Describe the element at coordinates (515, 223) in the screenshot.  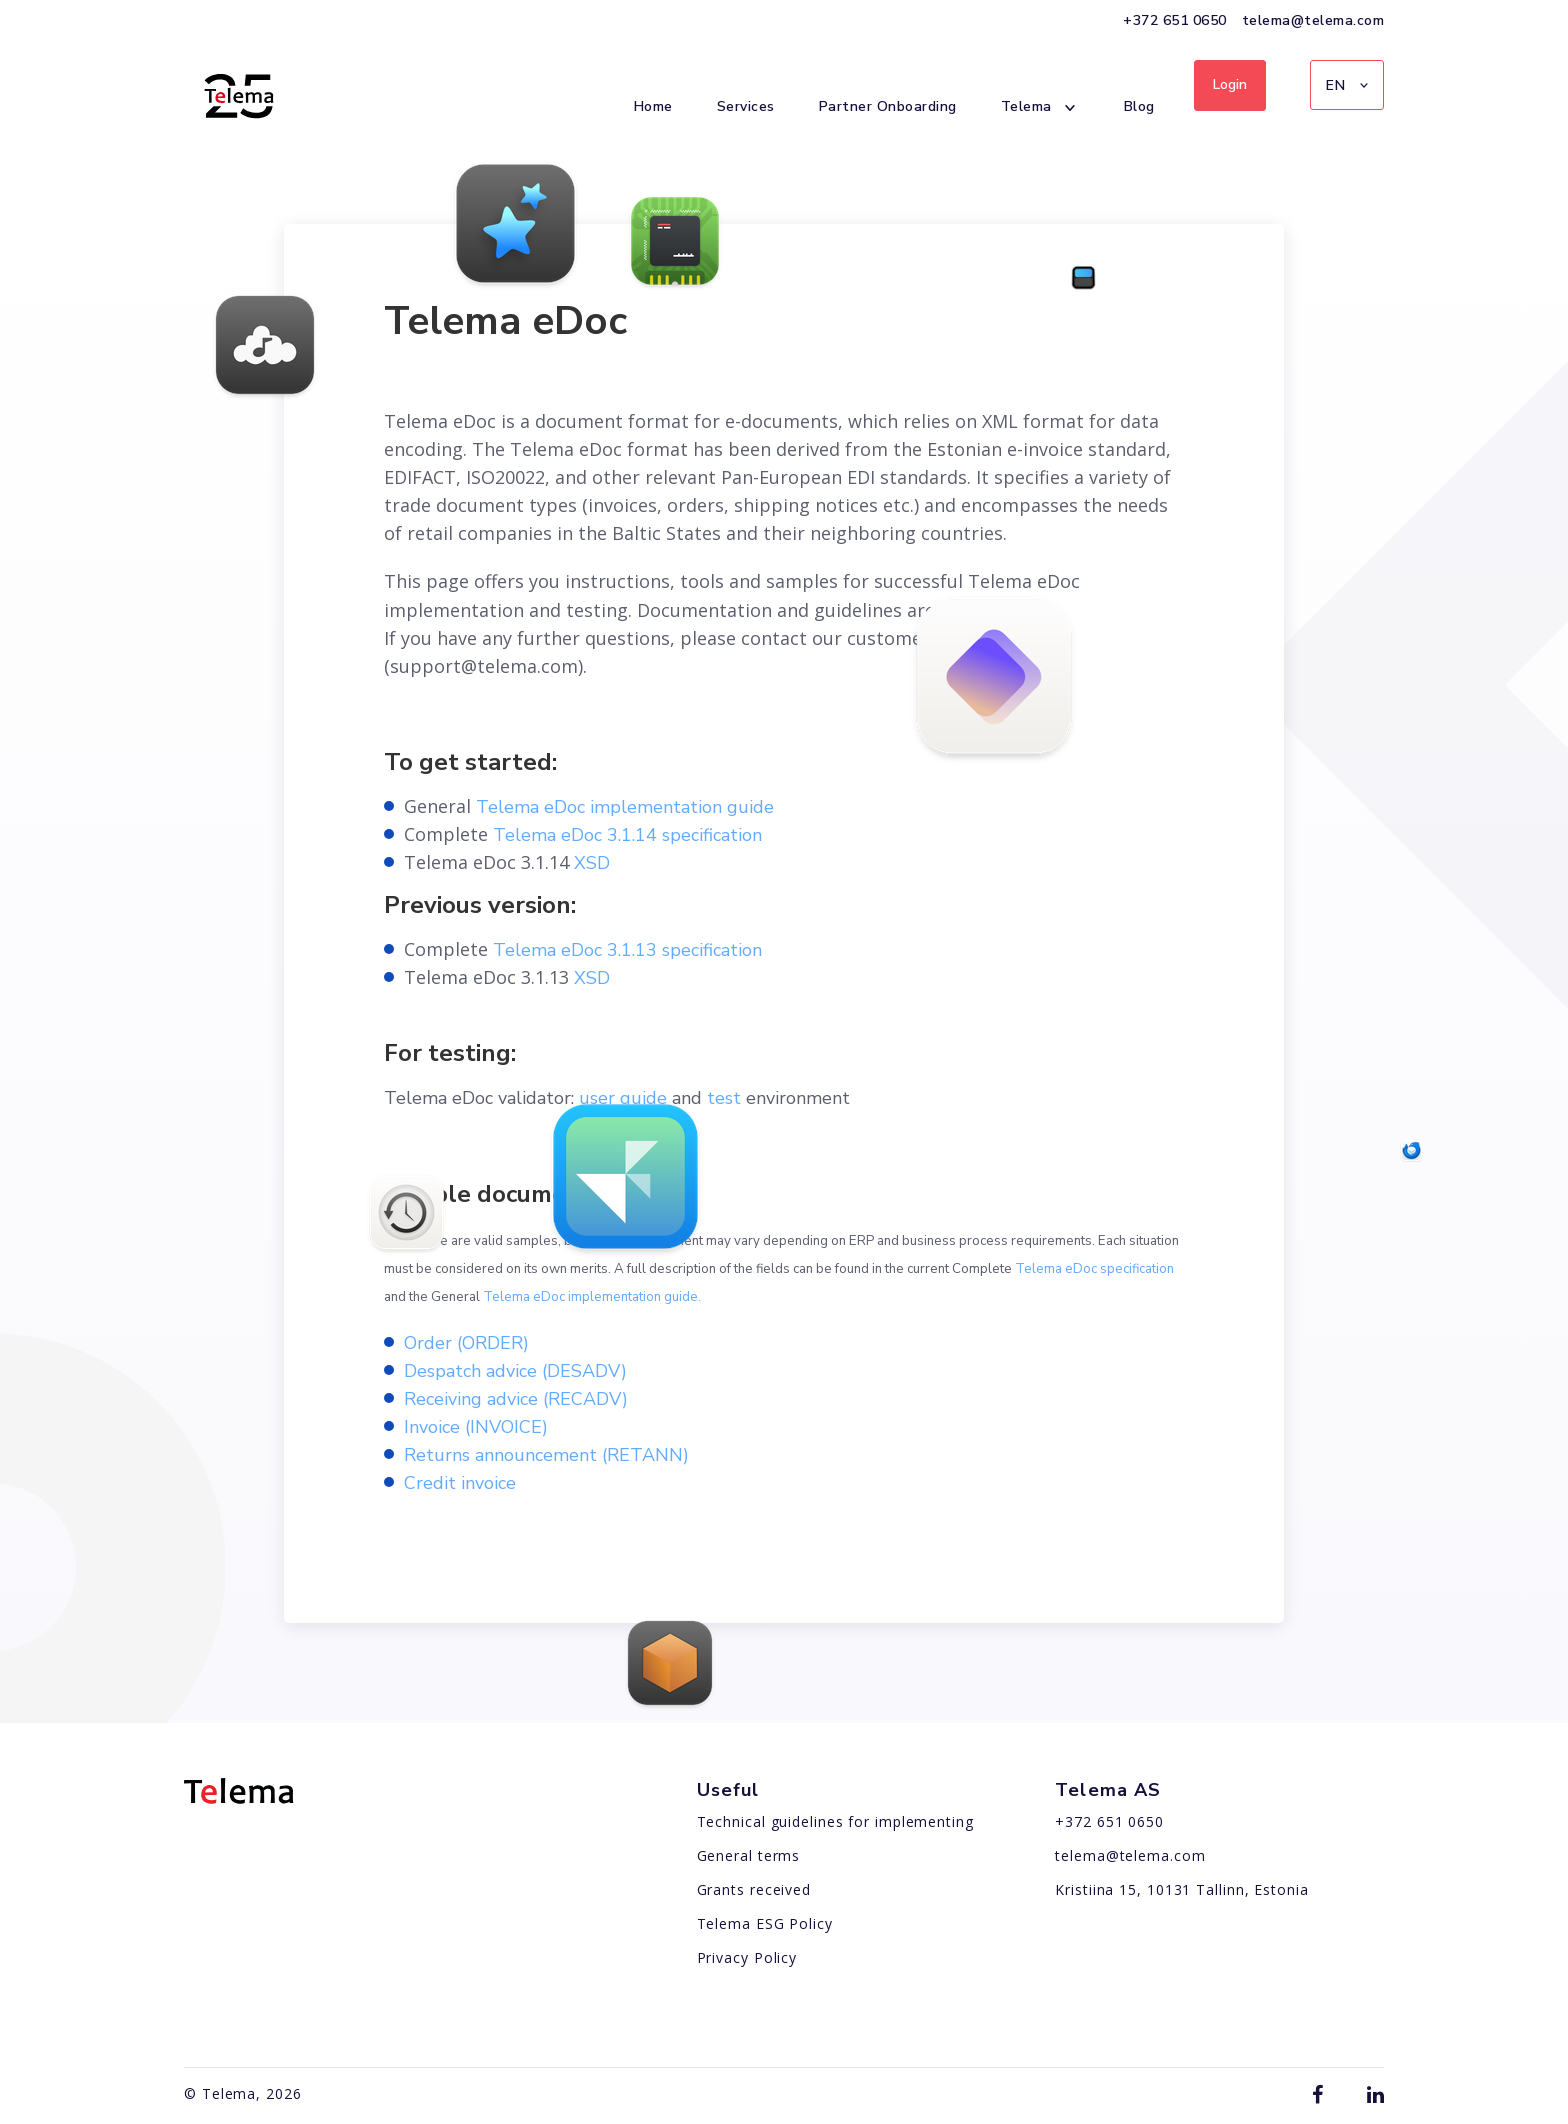
I see `open anki flashcard app` at that location.